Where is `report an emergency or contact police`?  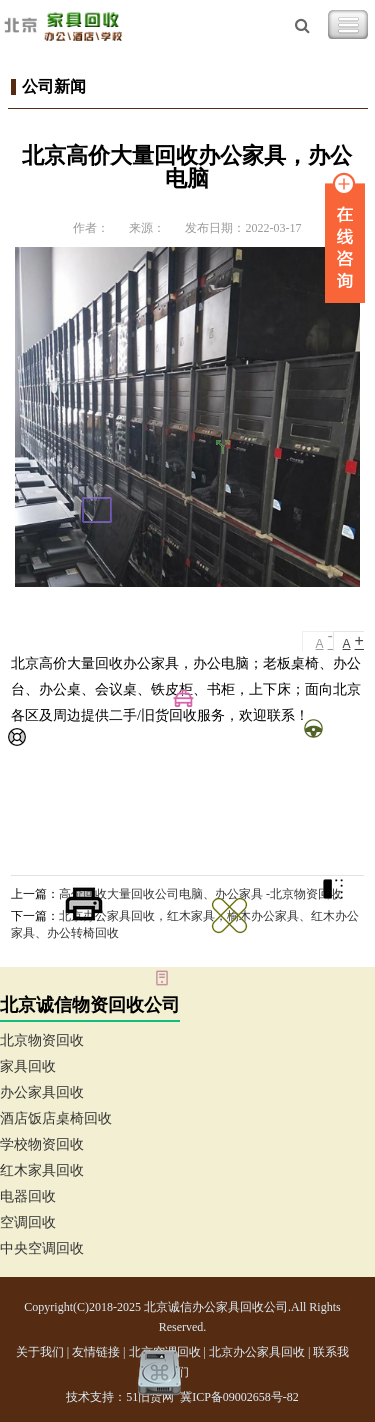 report an emergency or contact police is located at coordinates (183, 699).